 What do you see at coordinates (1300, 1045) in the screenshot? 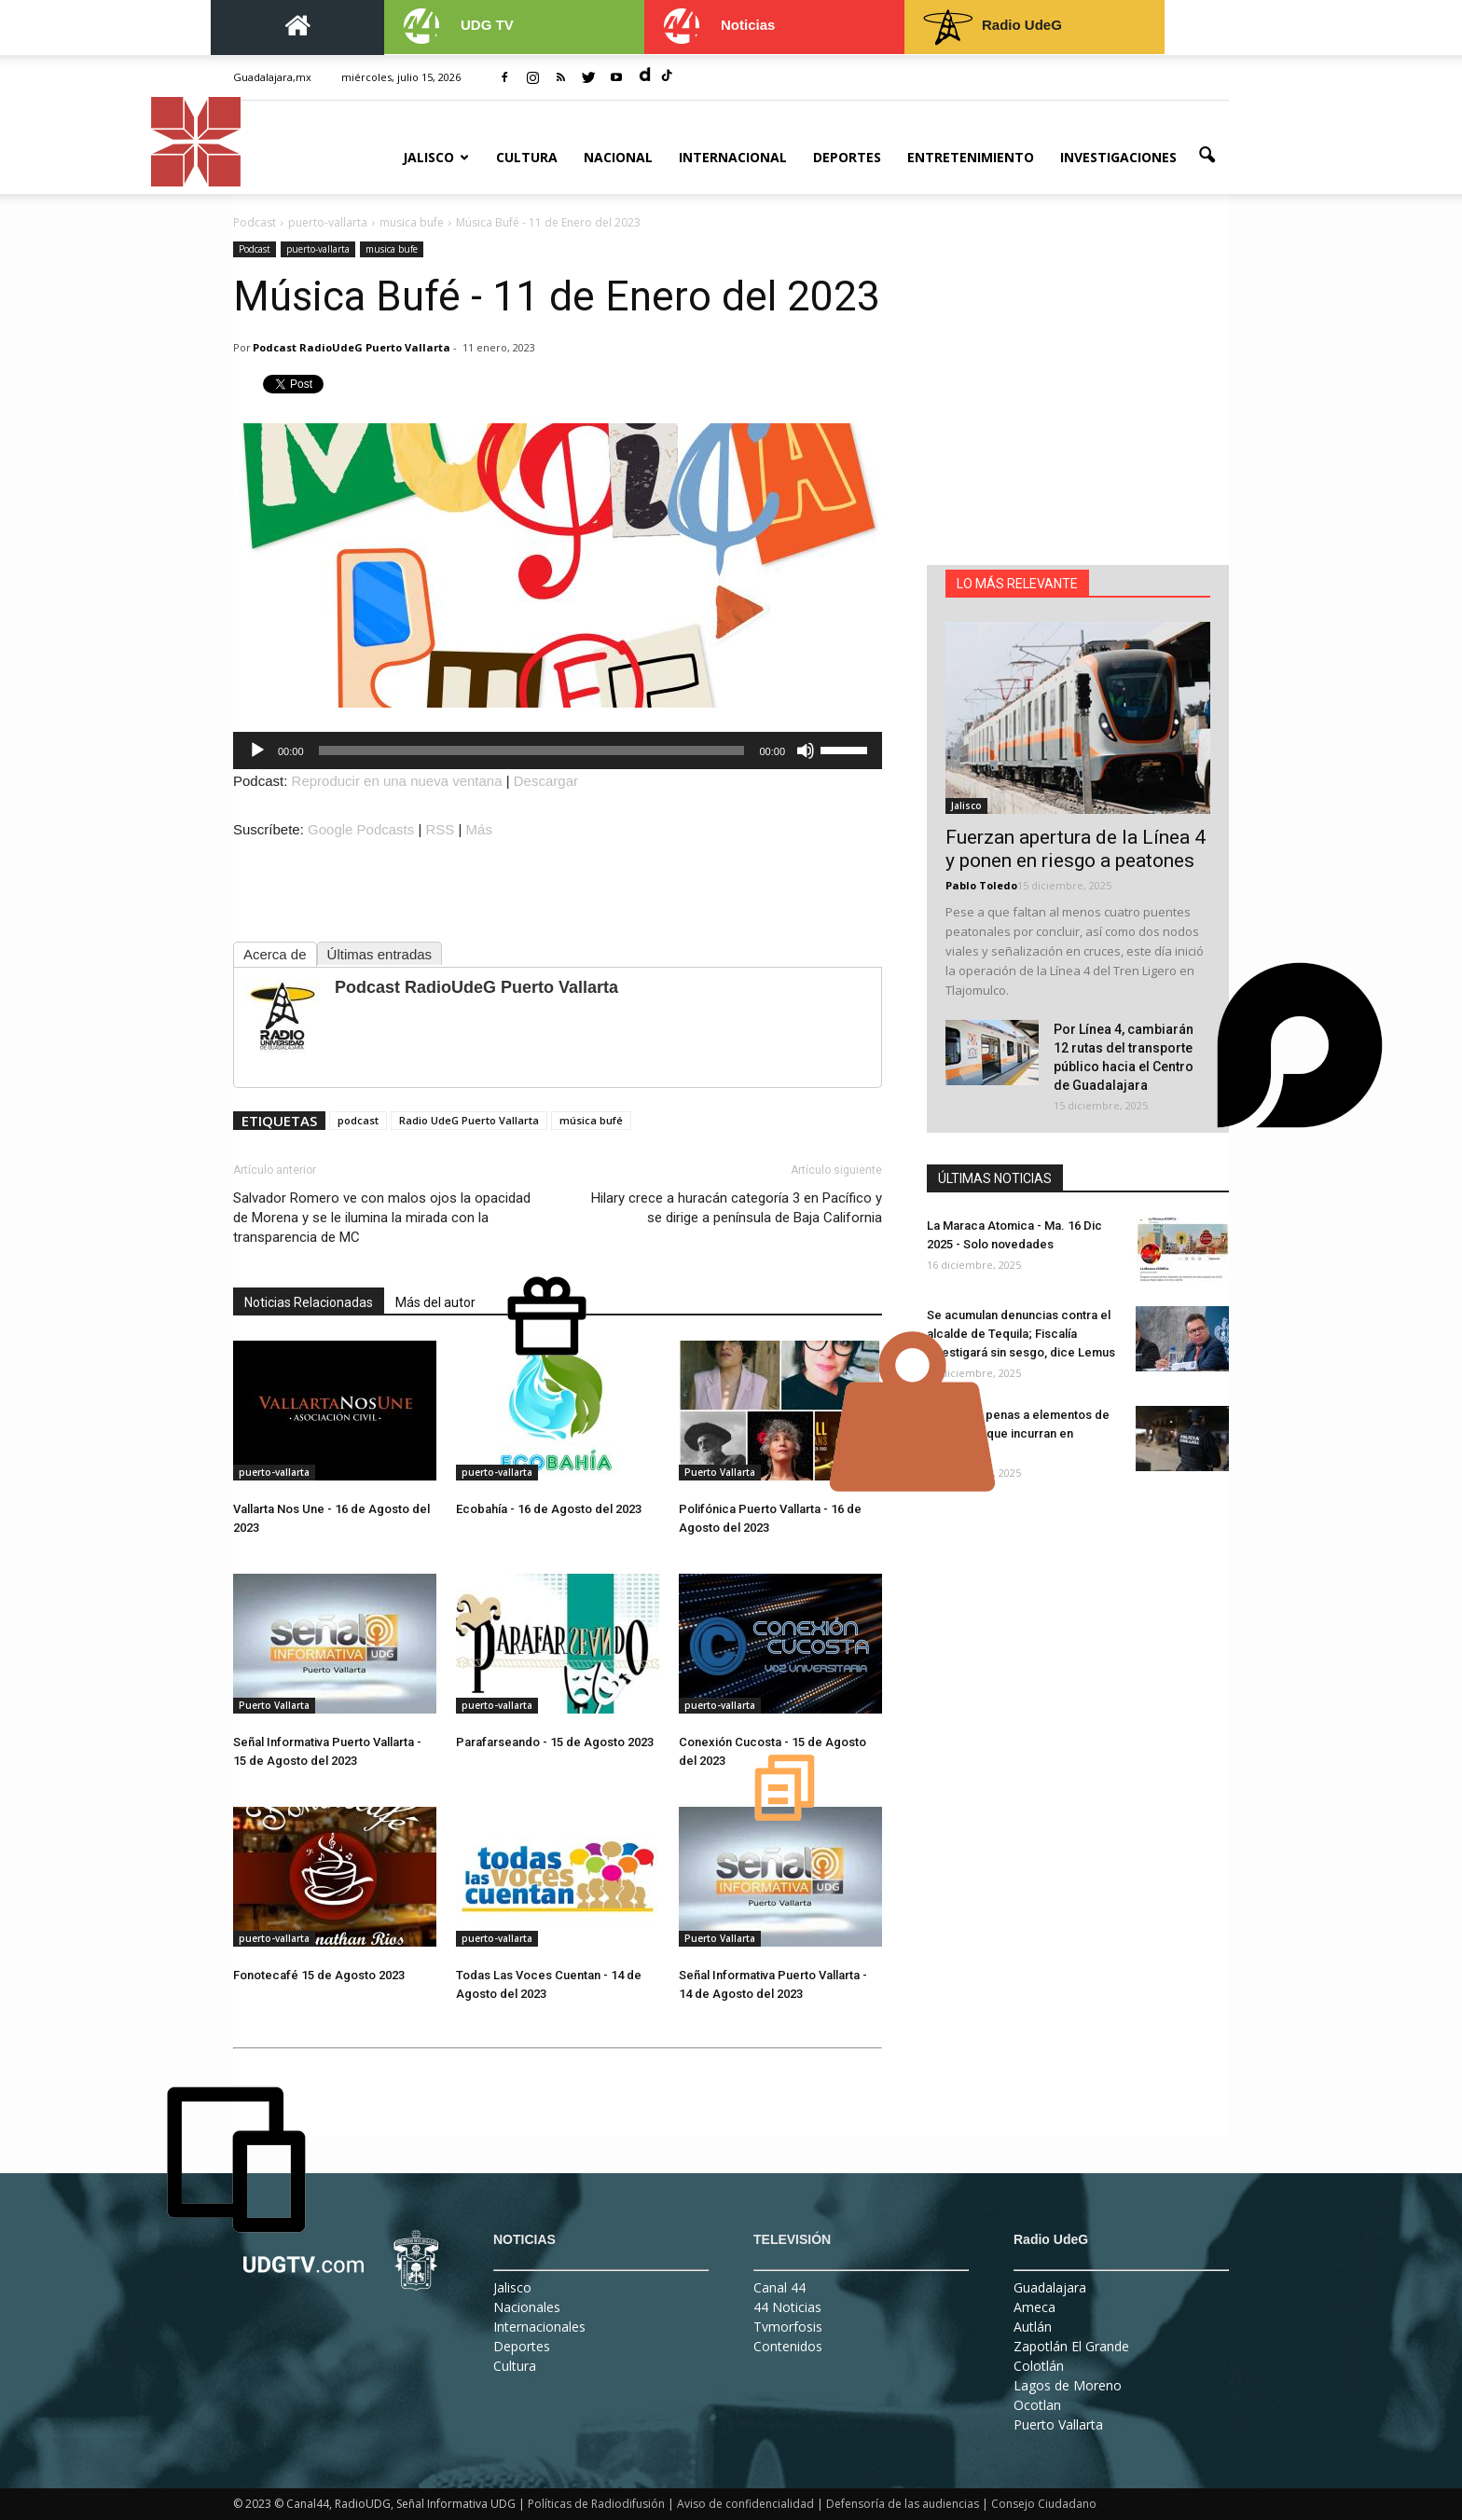
I see `open microsoft loop app` at bounding box center [1300, 1045].